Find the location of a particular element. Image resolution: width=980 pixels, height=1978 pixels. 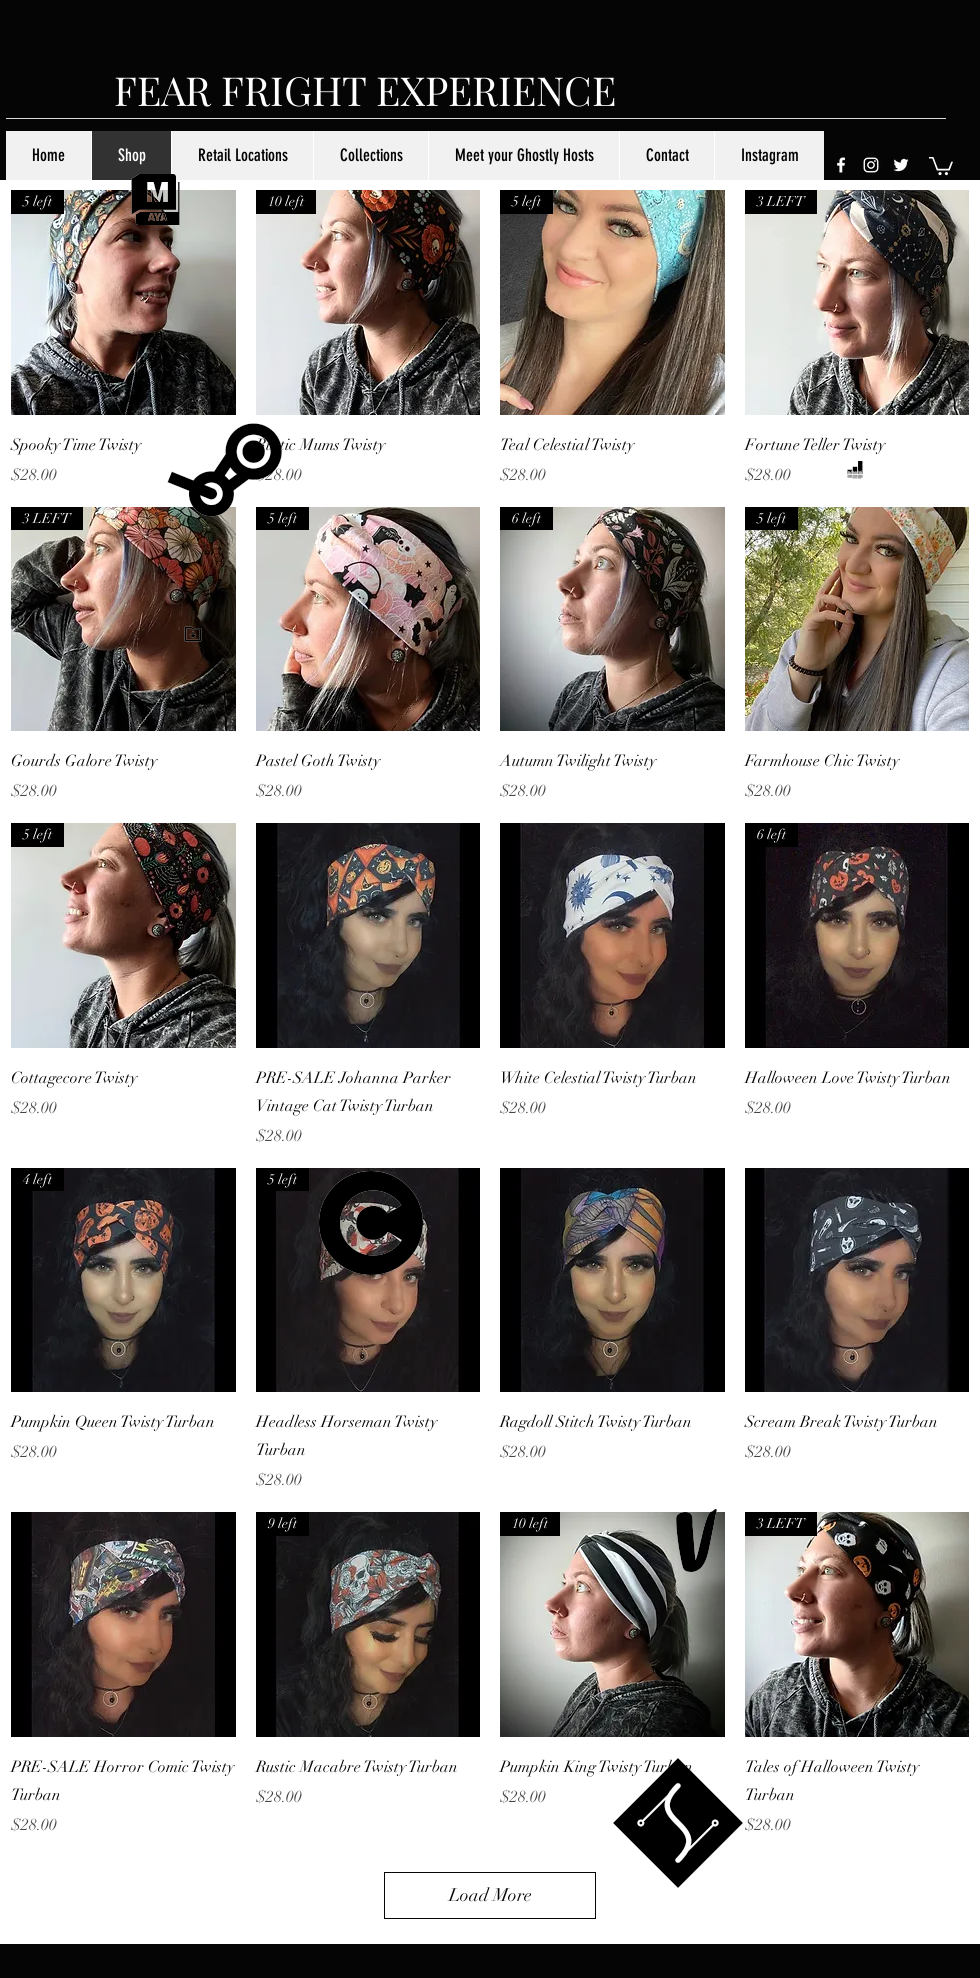

svg.js library logo is located at coordinates (678, 1823).